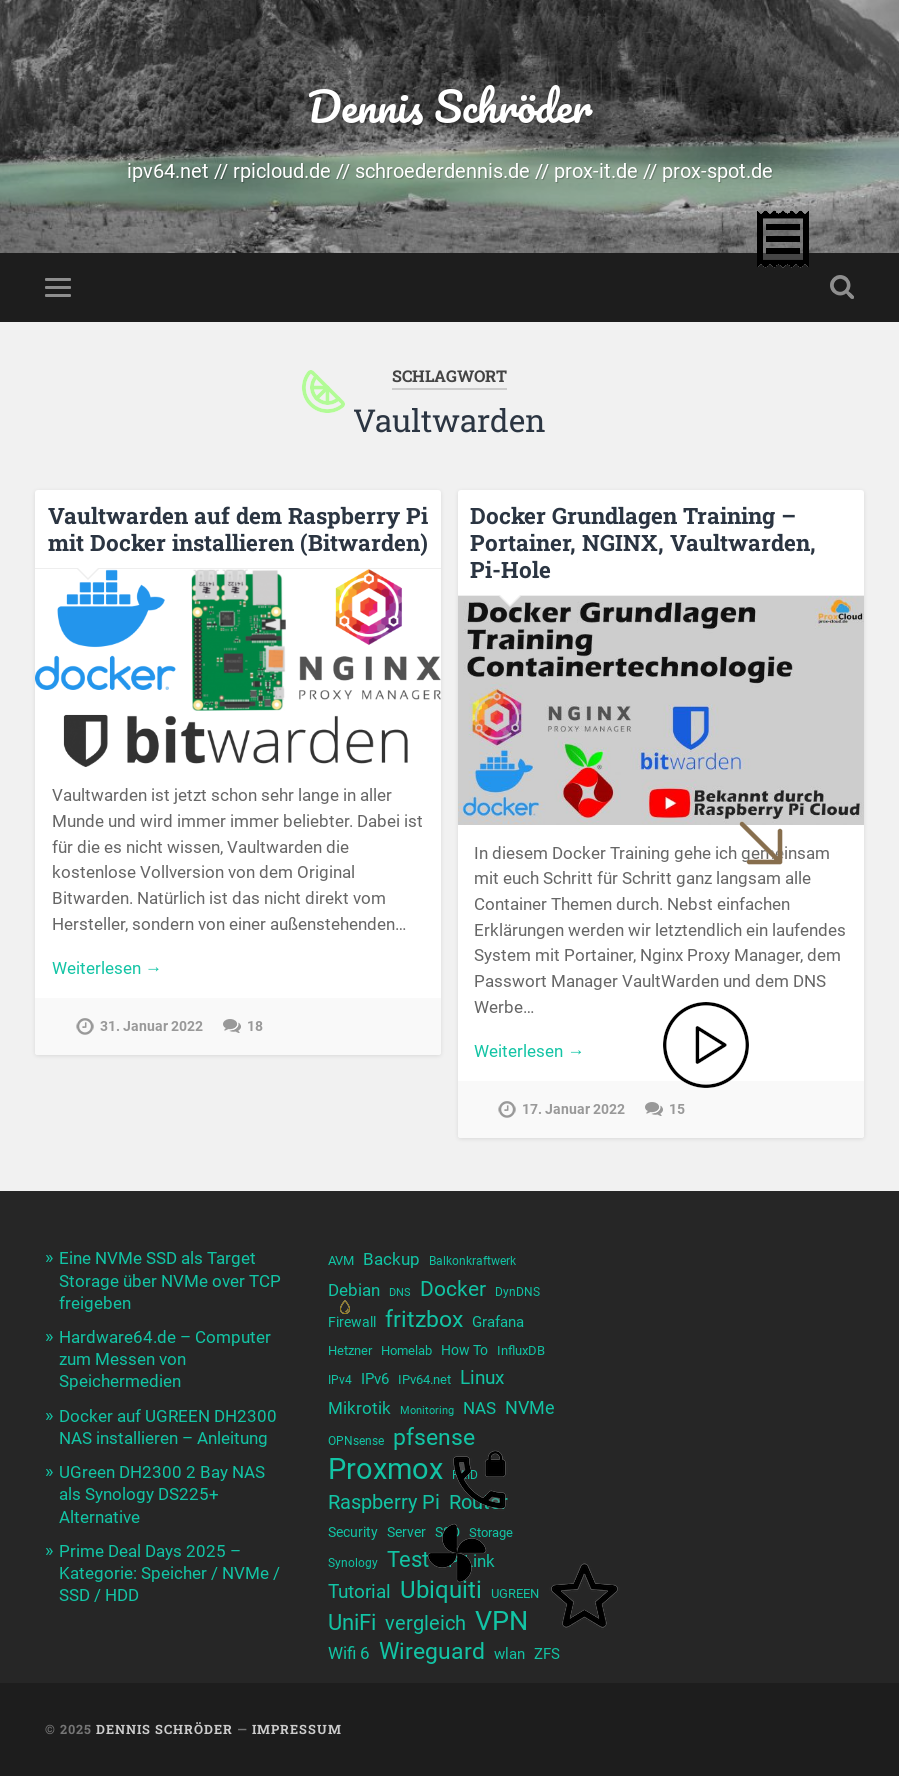 This screenshot has height=1776, width=899. I want to click on indicates water or hydration tracking, so click(345, 1307).